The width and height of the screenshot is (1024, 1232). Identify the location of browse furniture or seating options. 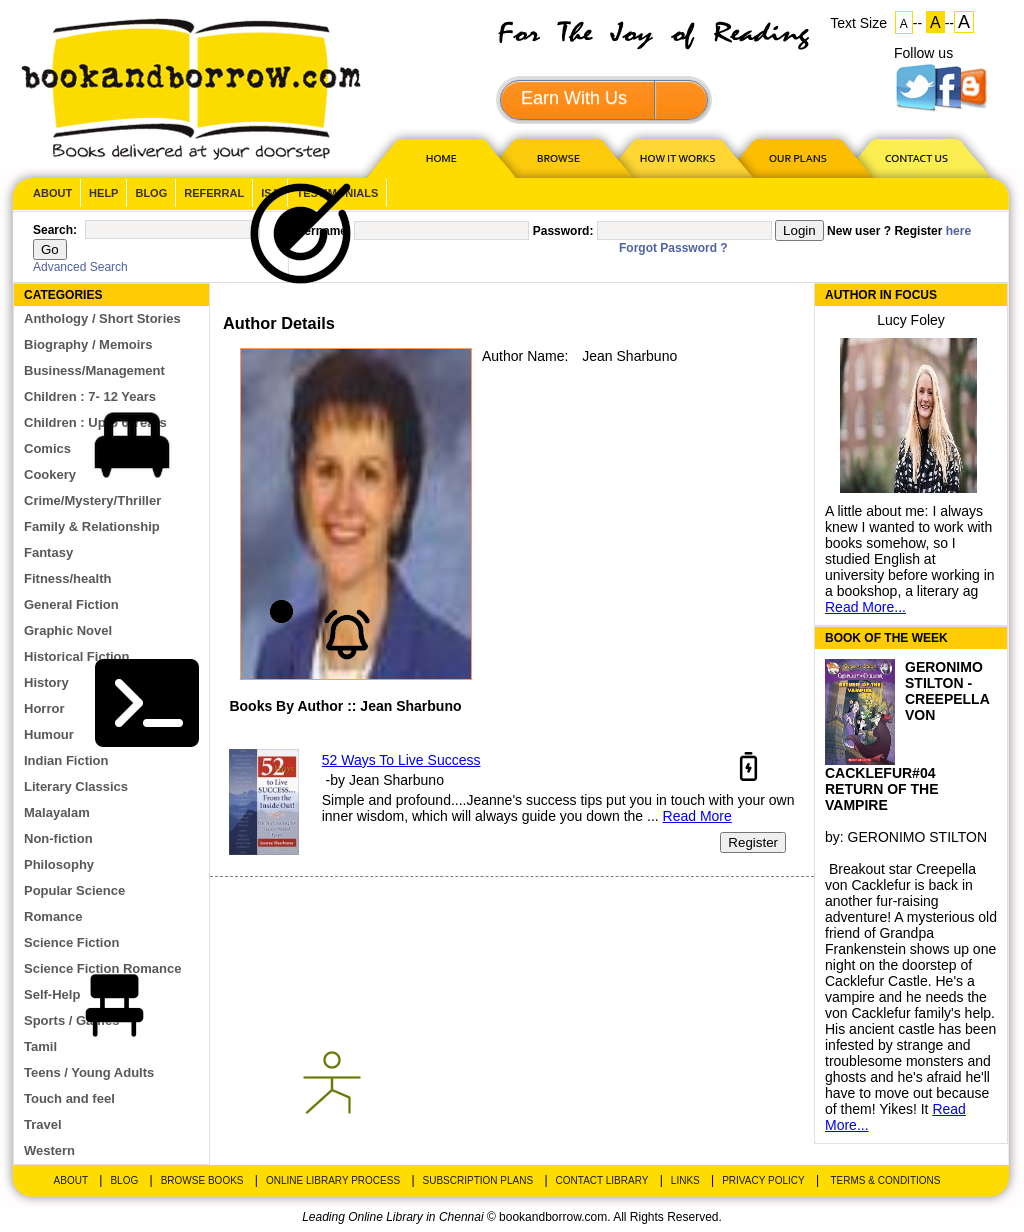
(114, 1005).